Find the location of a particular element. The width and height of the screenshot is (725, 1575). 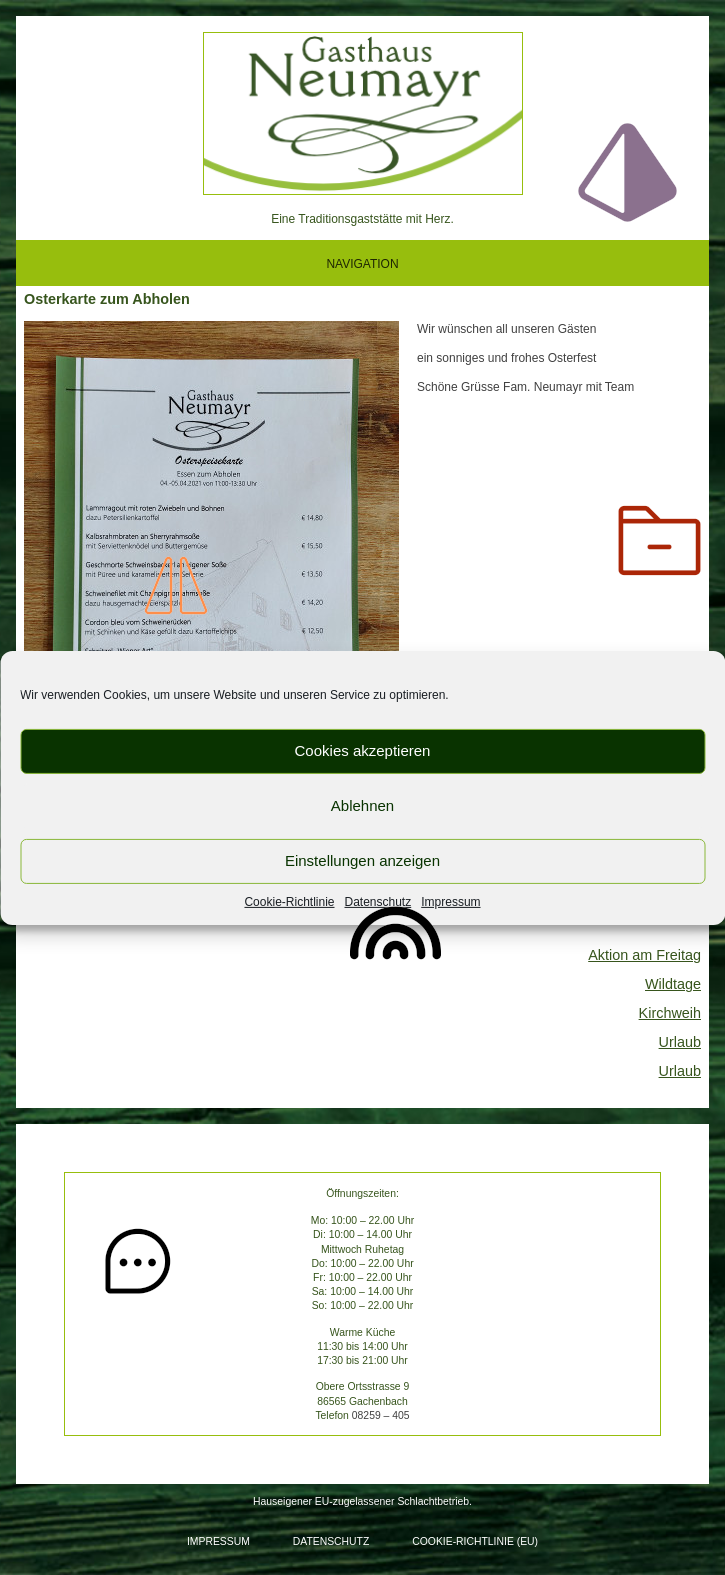

flip image horizontally is located at coordinates (176, 588).